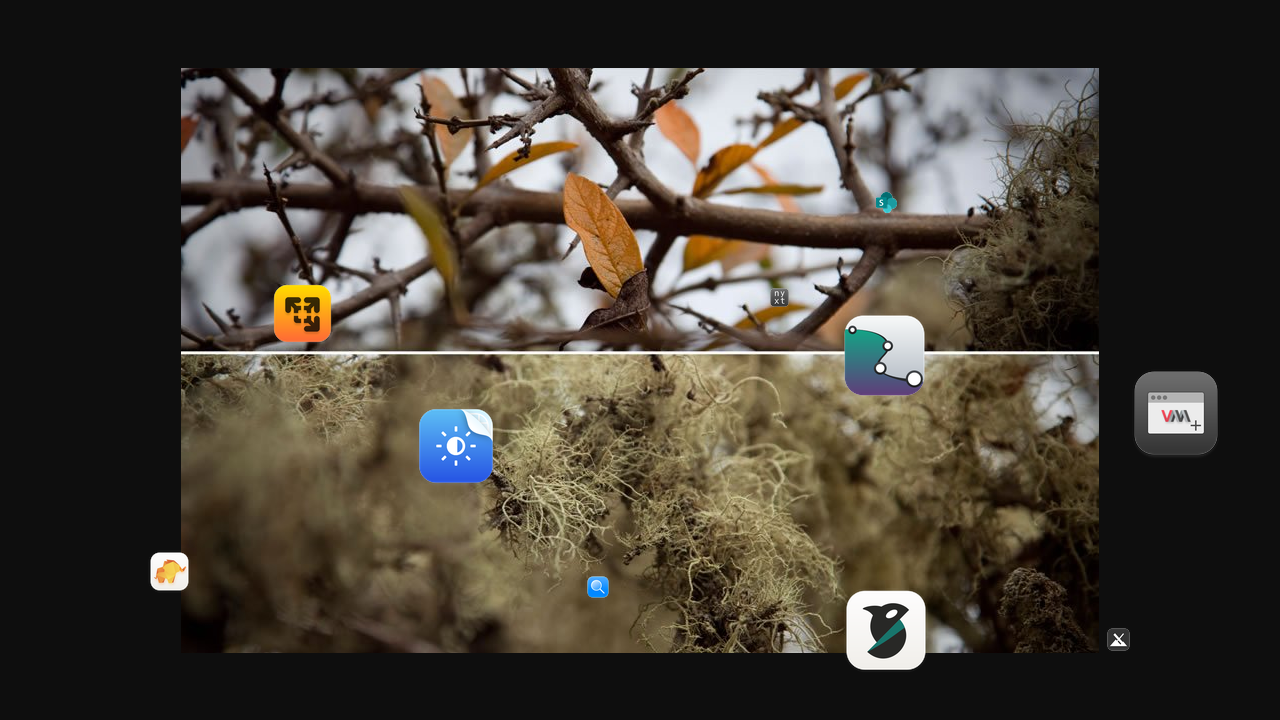  I want to click on adjust night shift or display color temperature settings, so click(456, 446).